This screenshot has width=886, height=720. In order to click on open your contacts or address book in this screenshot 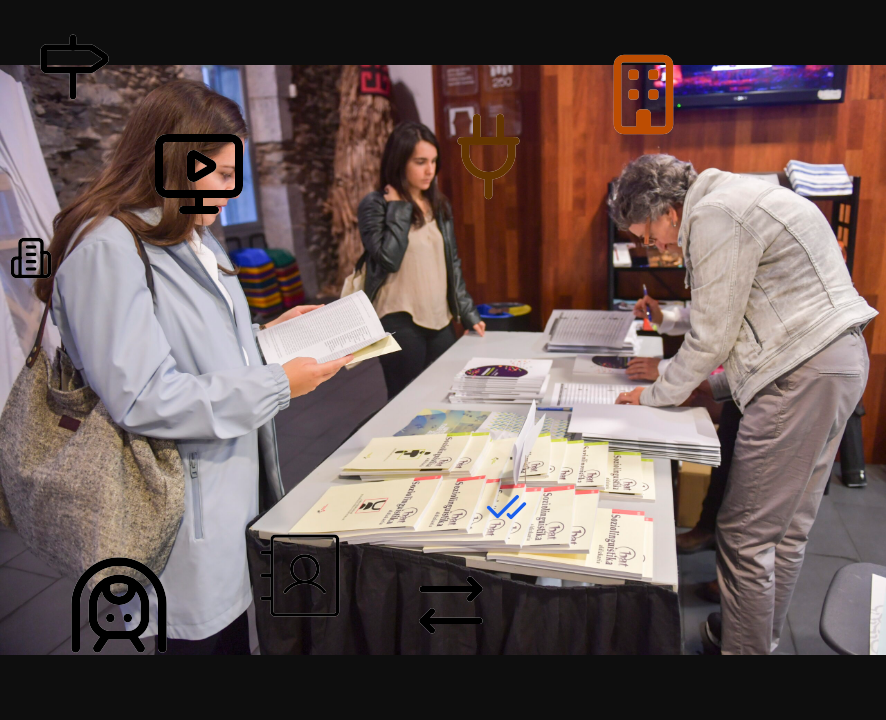, I will do `click(301, 575)`.